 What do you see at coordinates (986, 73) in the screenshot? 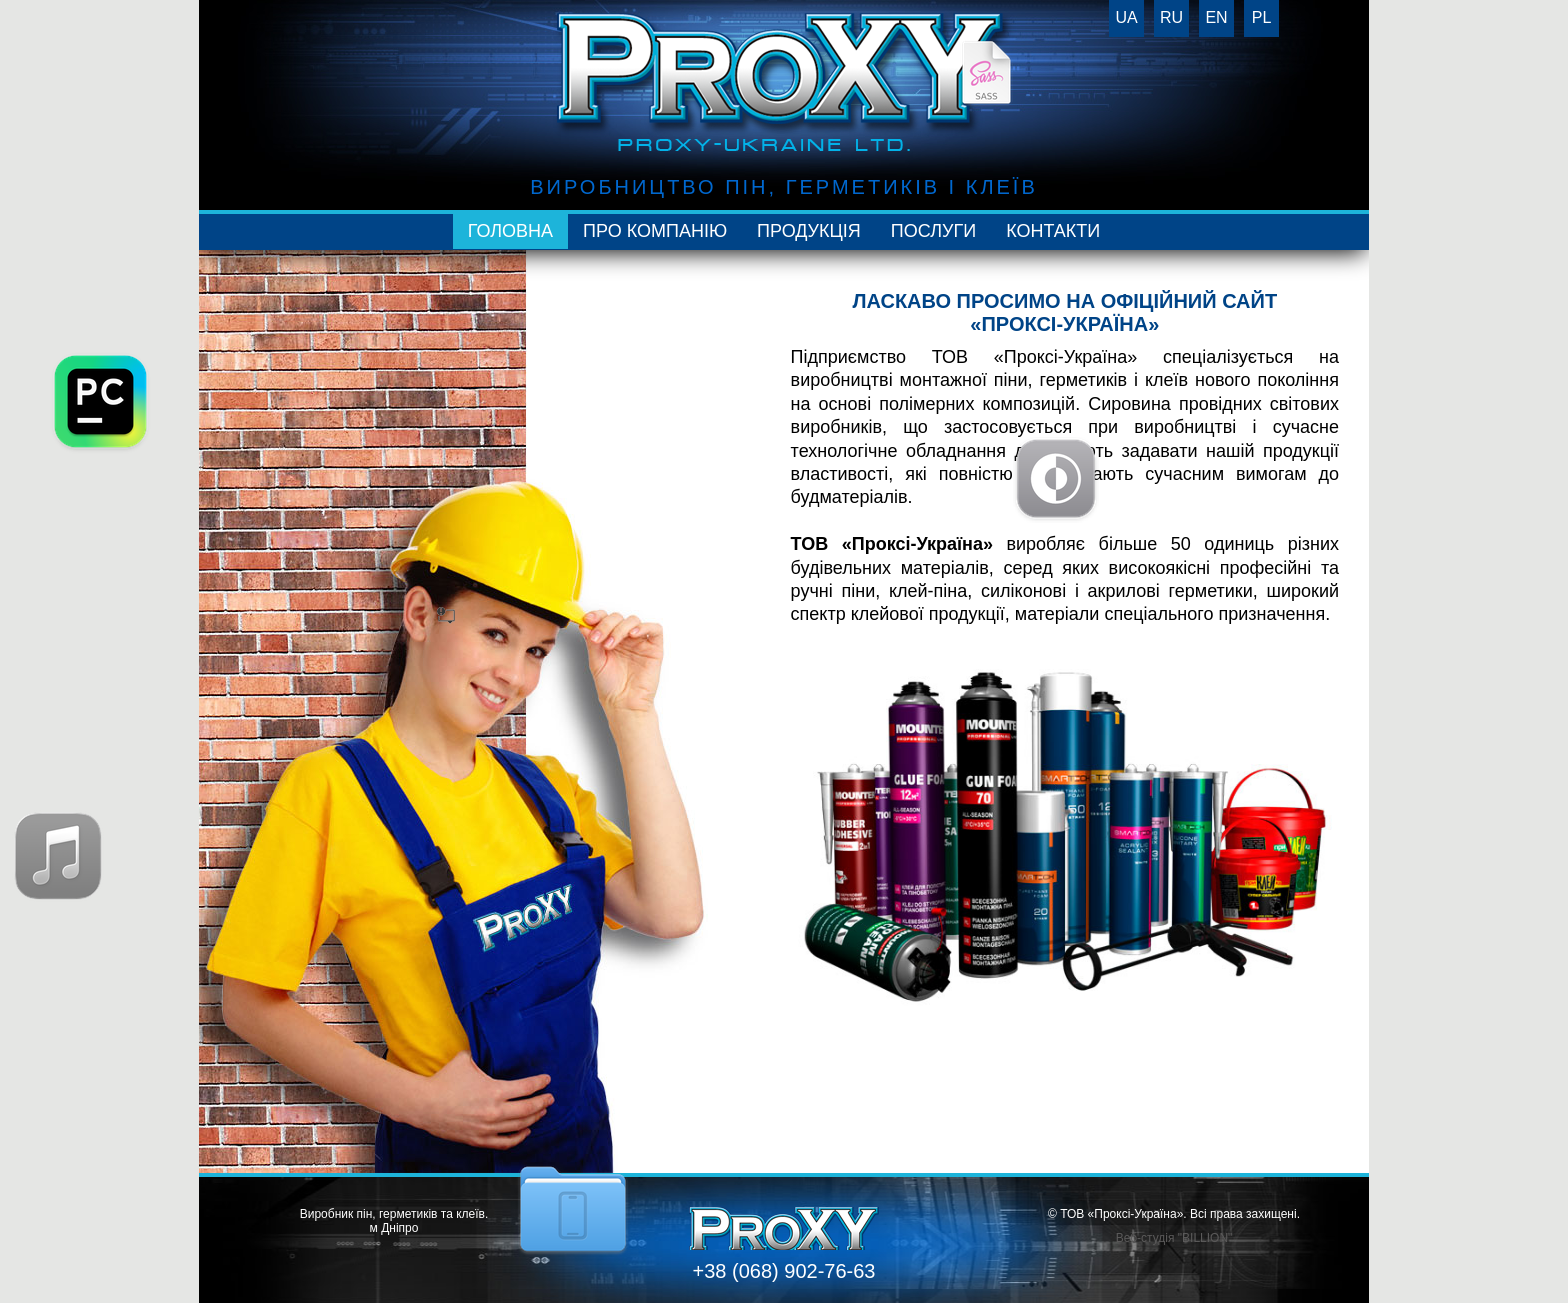
I see `sass stylesheet file` at bounding box center [986, 73].